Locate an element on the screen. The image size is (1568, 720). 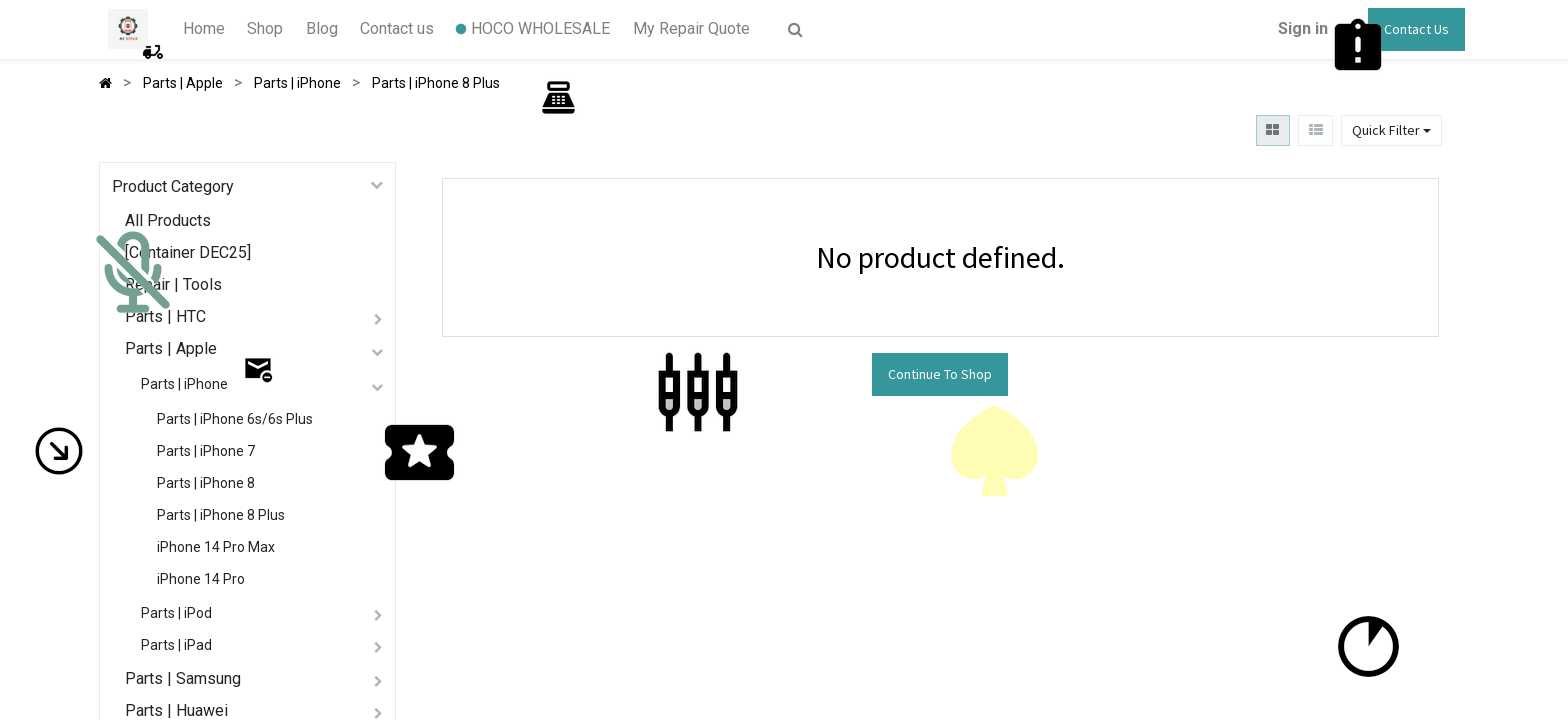
unsubscribe from a mailing list is located at coordinates (258, 371).